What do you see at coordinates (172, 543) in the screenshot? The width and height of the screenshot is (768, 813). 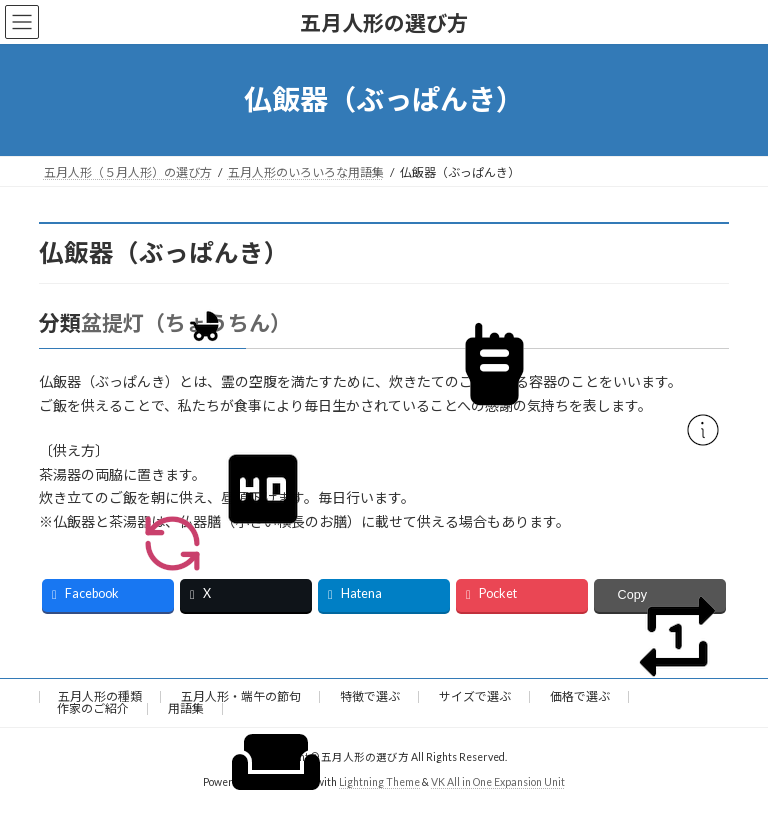 I see `refresh or reload content` at bounding box center [172, 543].